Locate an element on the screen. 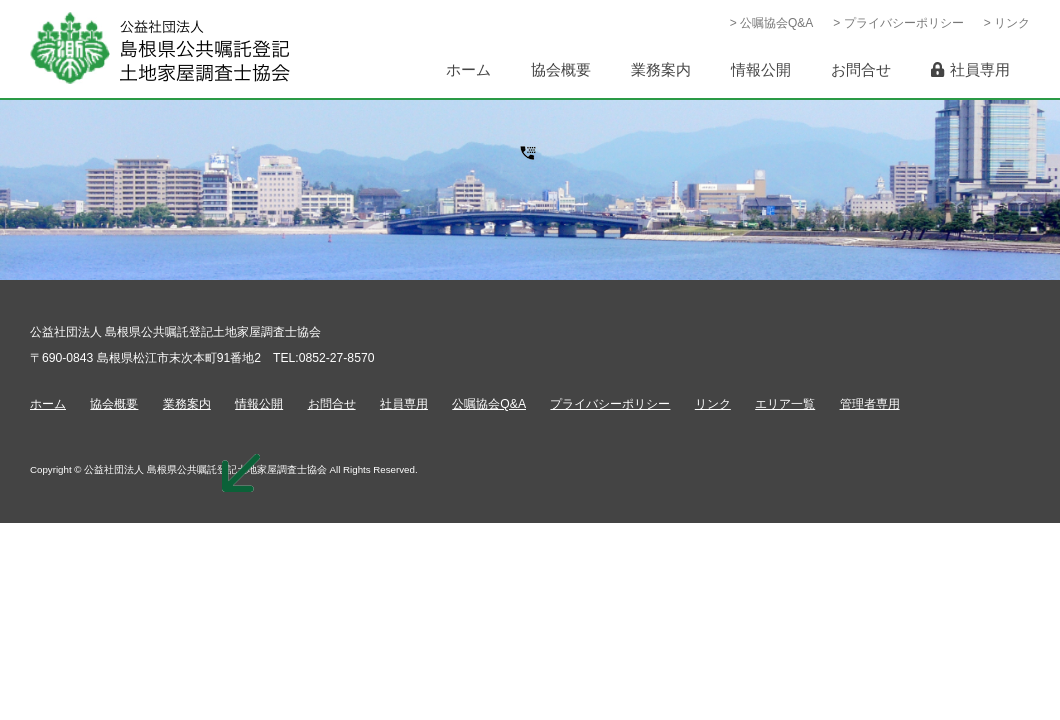  collapse or minimize a panel is located at coordinates (241, 473).